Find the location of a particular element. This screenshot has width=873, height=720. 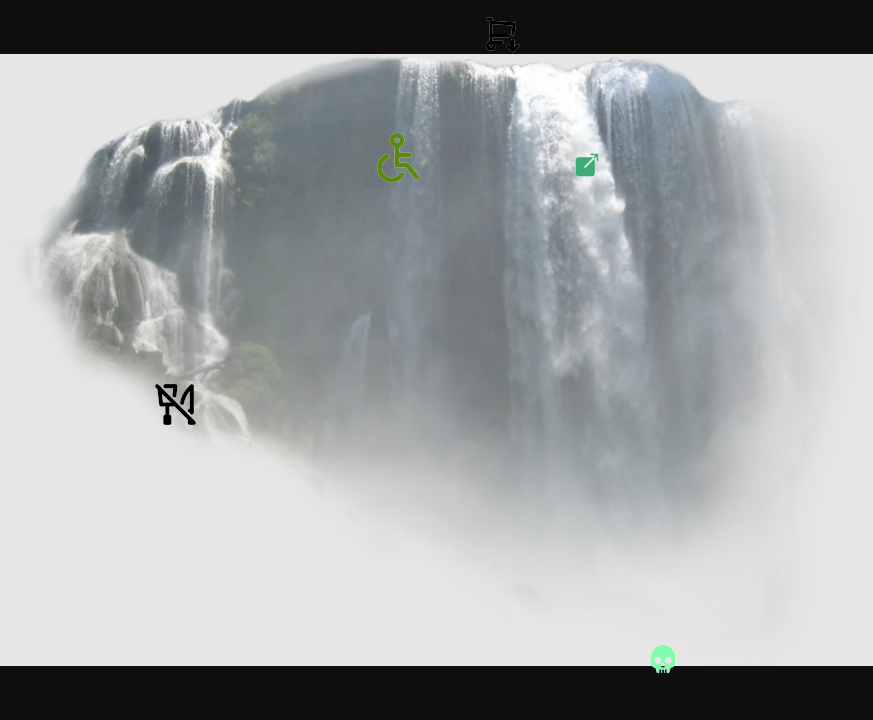

indicates danger or hazardous content is located at coordinates (663, 659).